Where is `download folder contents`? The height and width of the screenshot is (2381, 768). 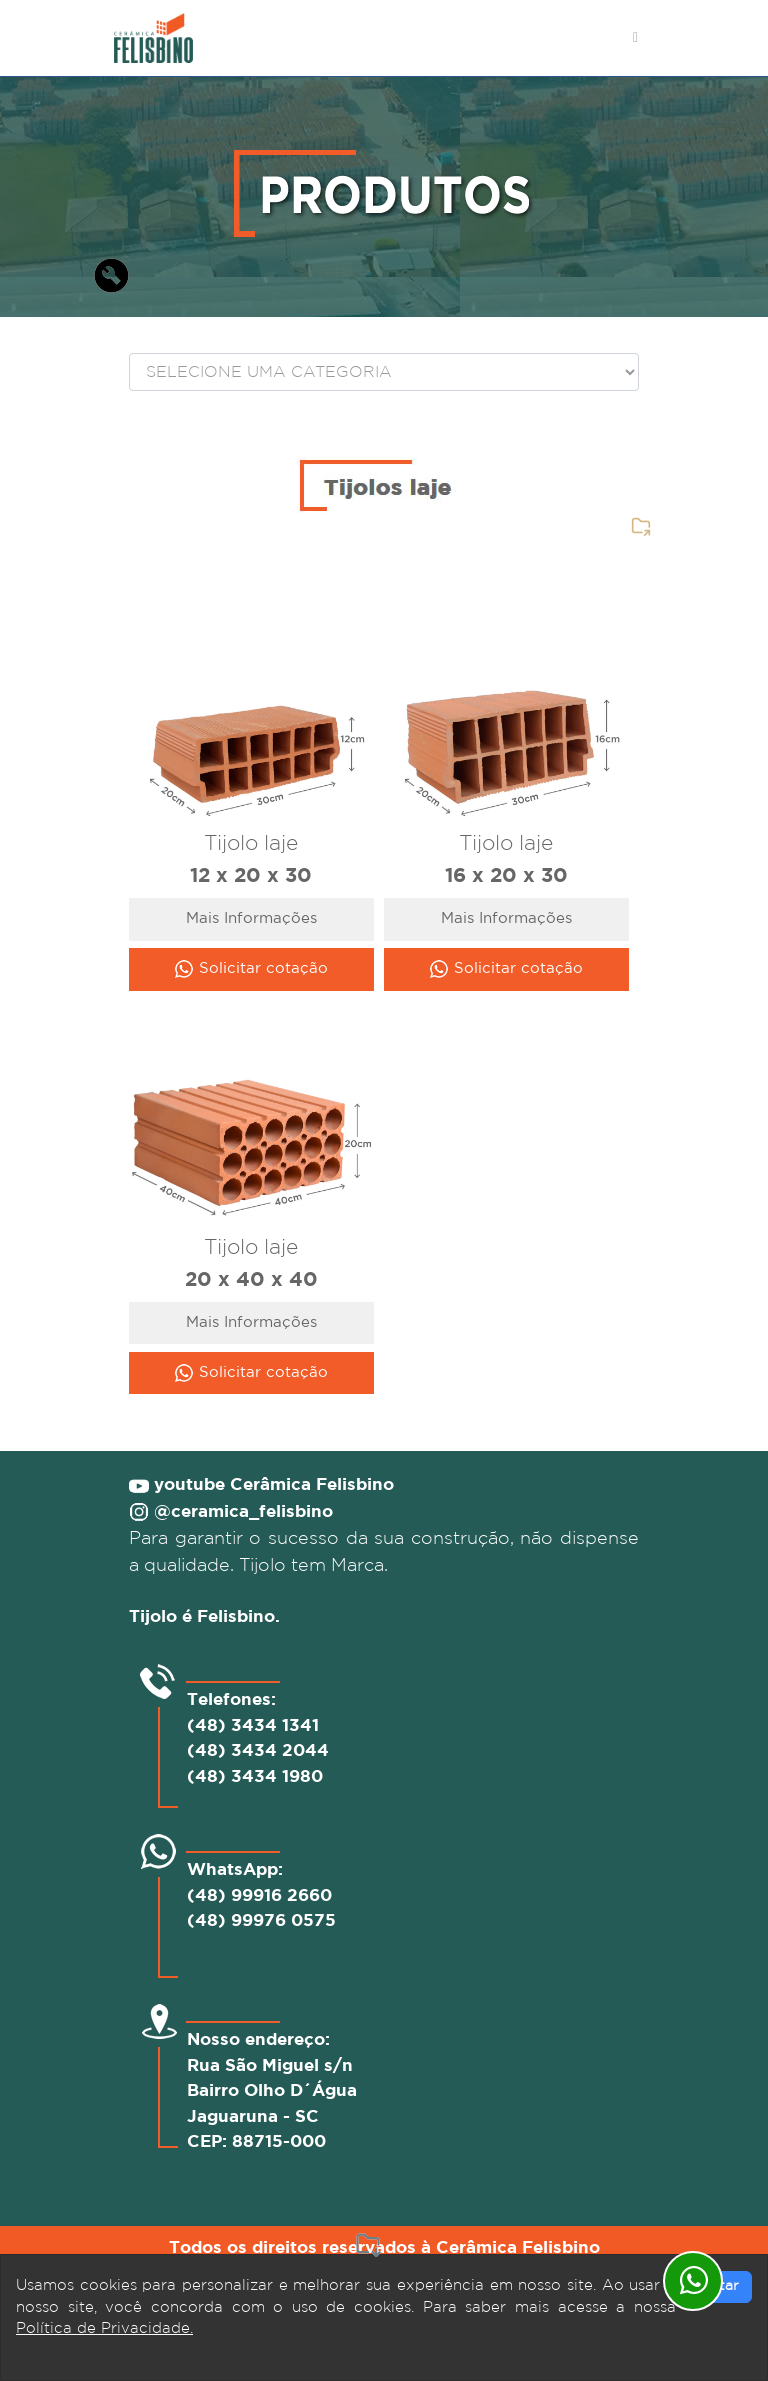
download folder contents is located at coordinates (368, 2244).